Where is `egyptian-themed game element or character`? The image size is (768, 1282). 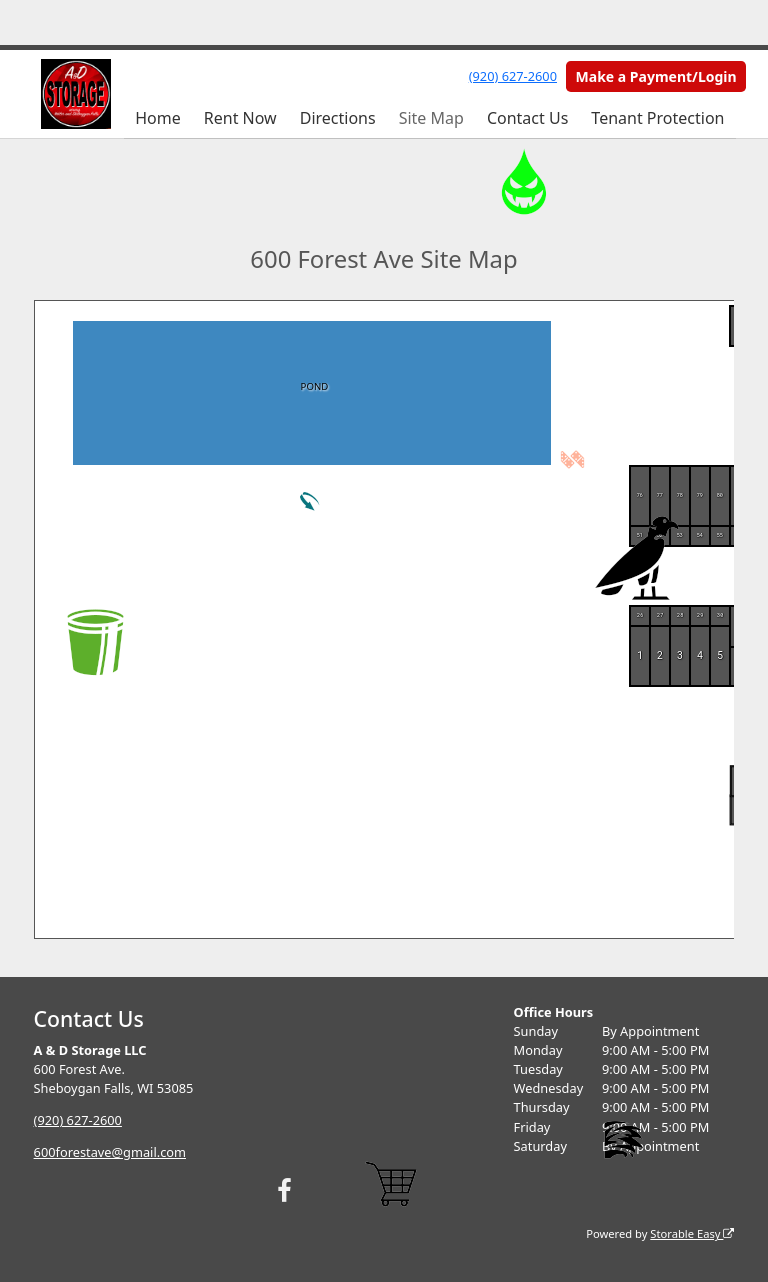 egyptian-themed game element or character is located at coordinates (637, 558).